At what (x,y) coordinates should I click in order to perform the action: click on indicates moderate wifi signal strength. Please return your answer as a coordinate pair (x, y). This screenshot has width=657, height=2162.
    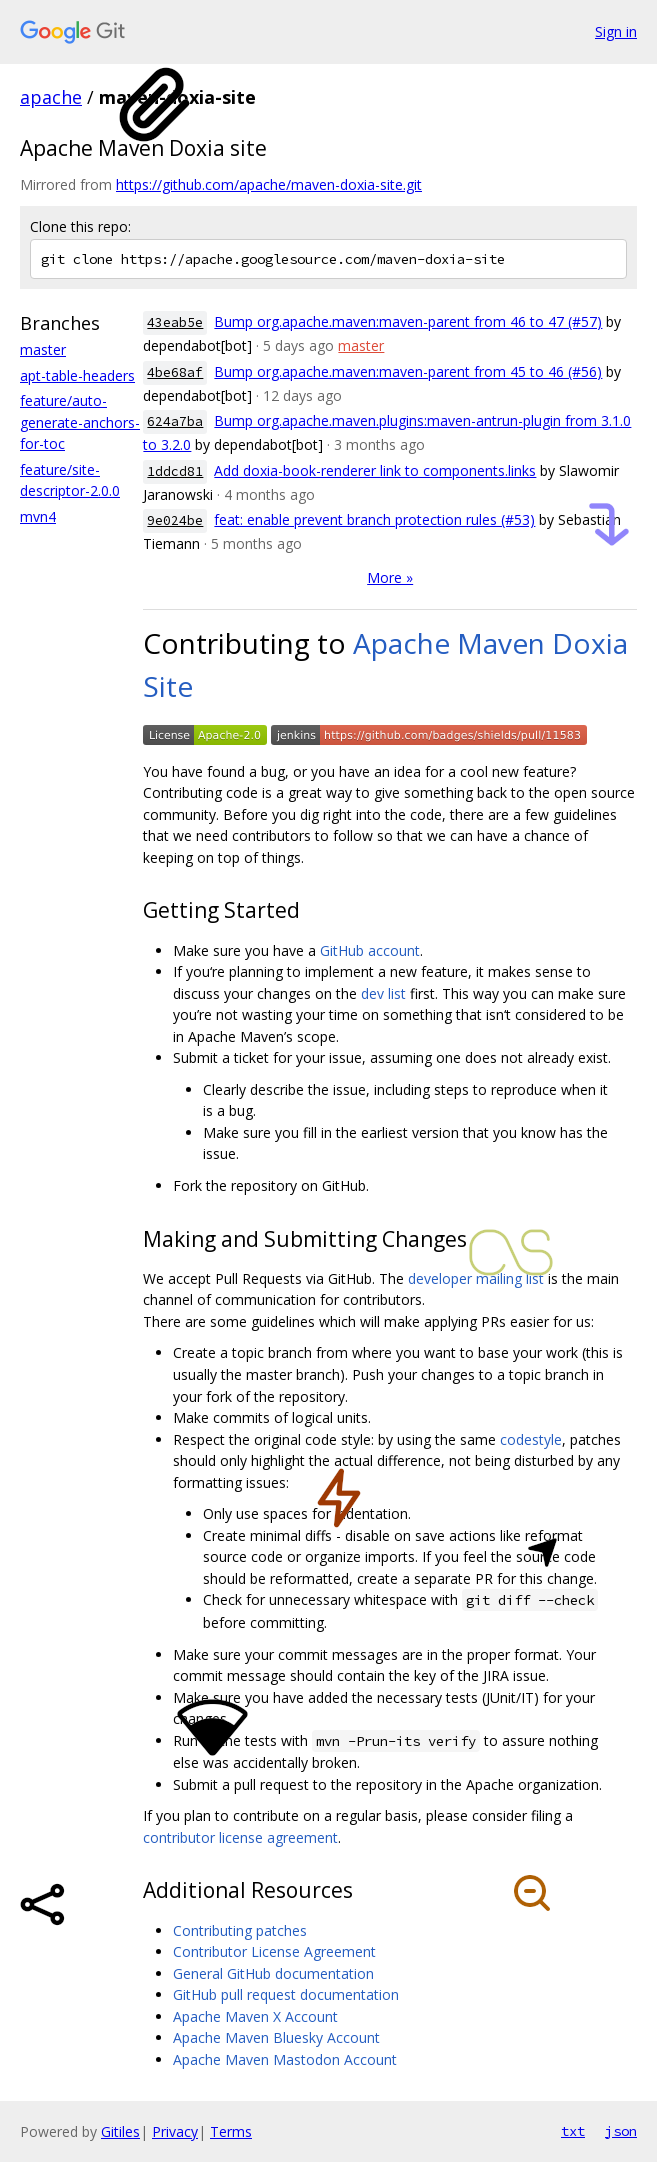
    Looking at the image, I should click on (212, 1727).